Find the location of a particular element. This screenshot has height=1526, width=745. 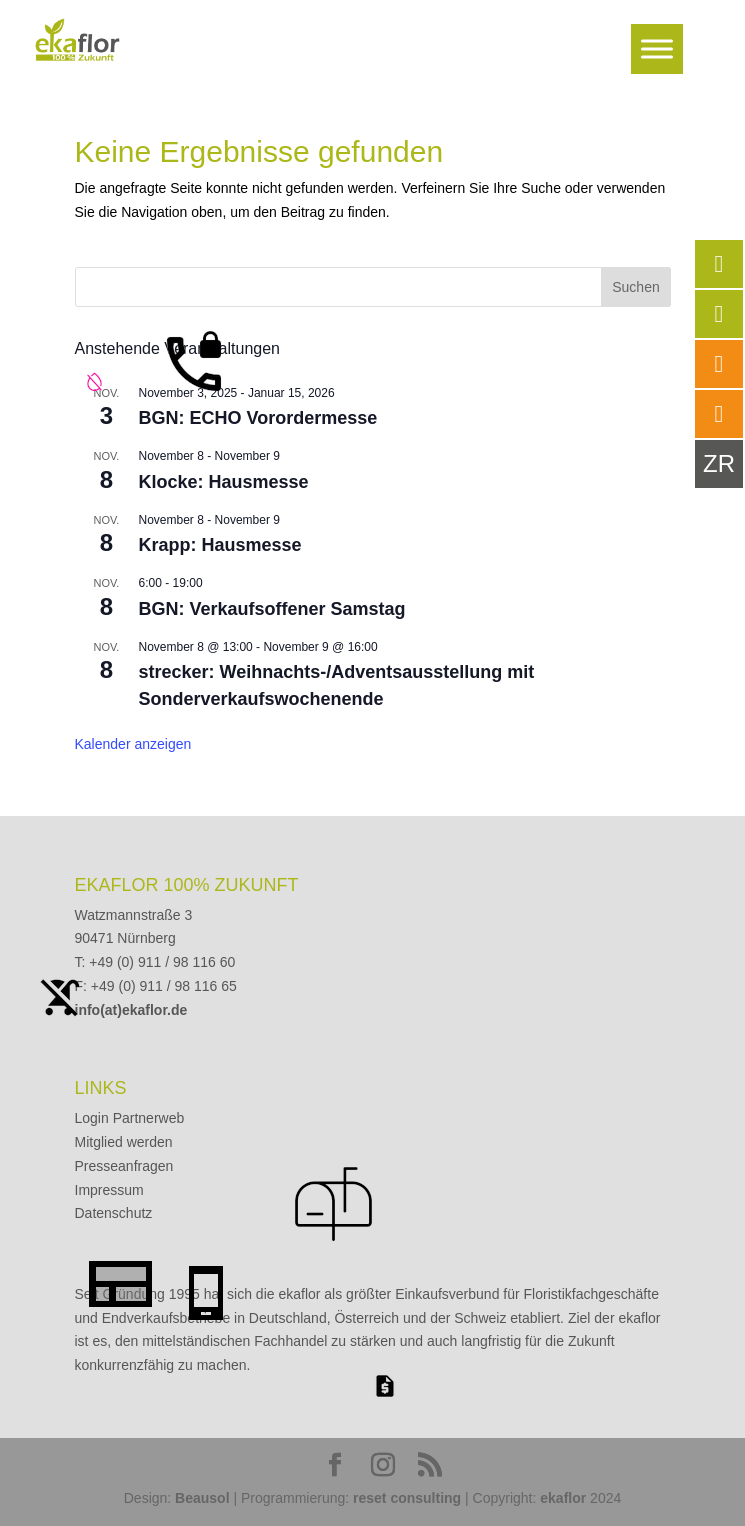

disable water or liquid detection is located at coordinates (94, 382).